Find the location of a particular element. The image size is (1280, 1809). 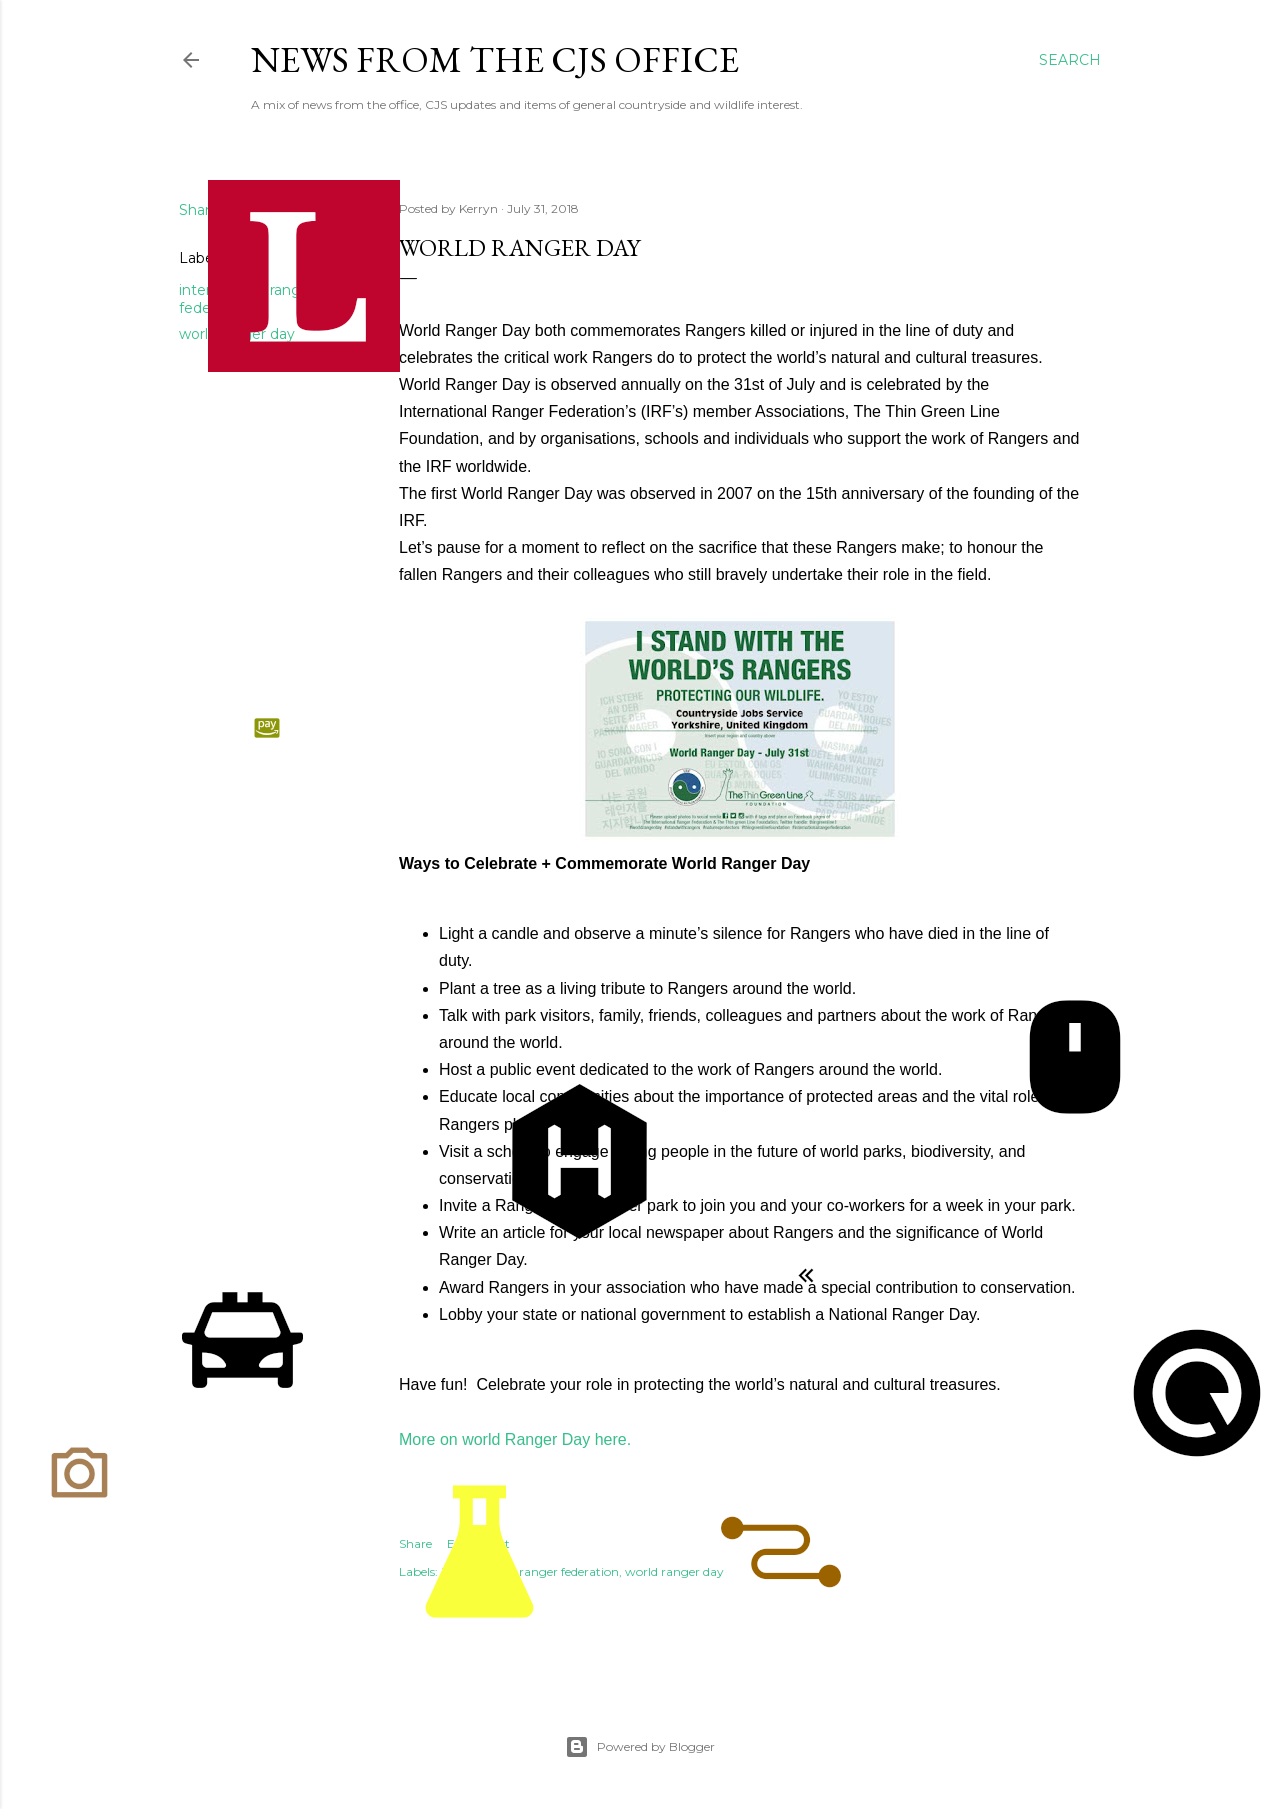

pay with amazon pay at checkout is located at coordinates (267, 728).